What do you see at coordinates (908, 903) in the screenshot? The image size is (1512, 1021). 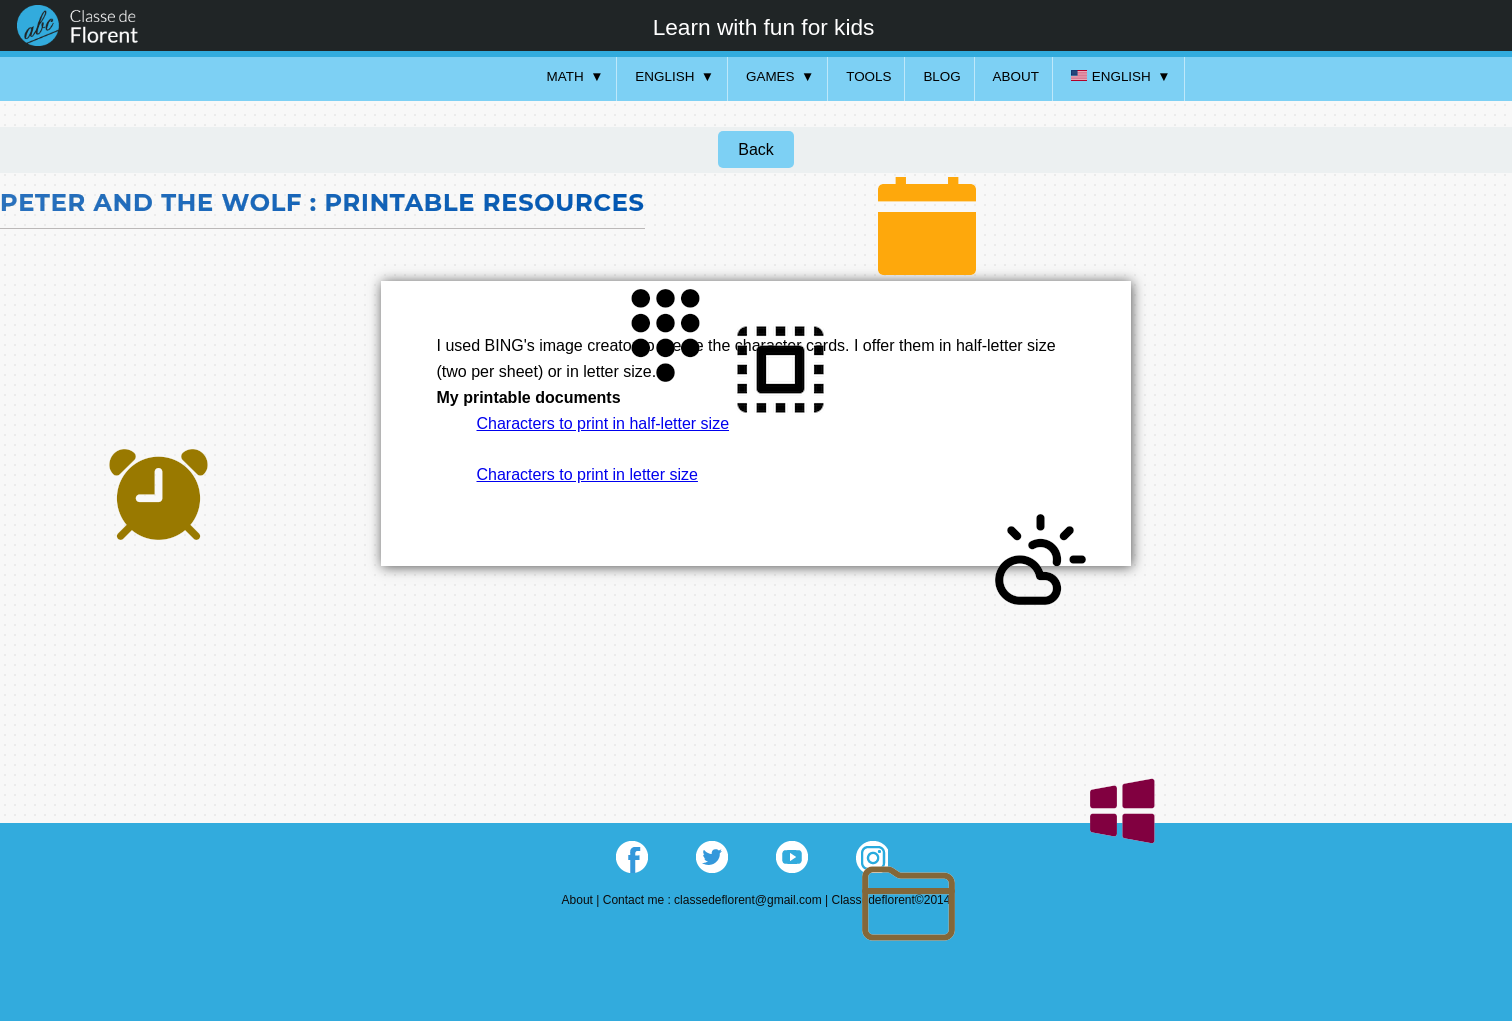 I see `access your files and documents` at bounding box center [908, 903].